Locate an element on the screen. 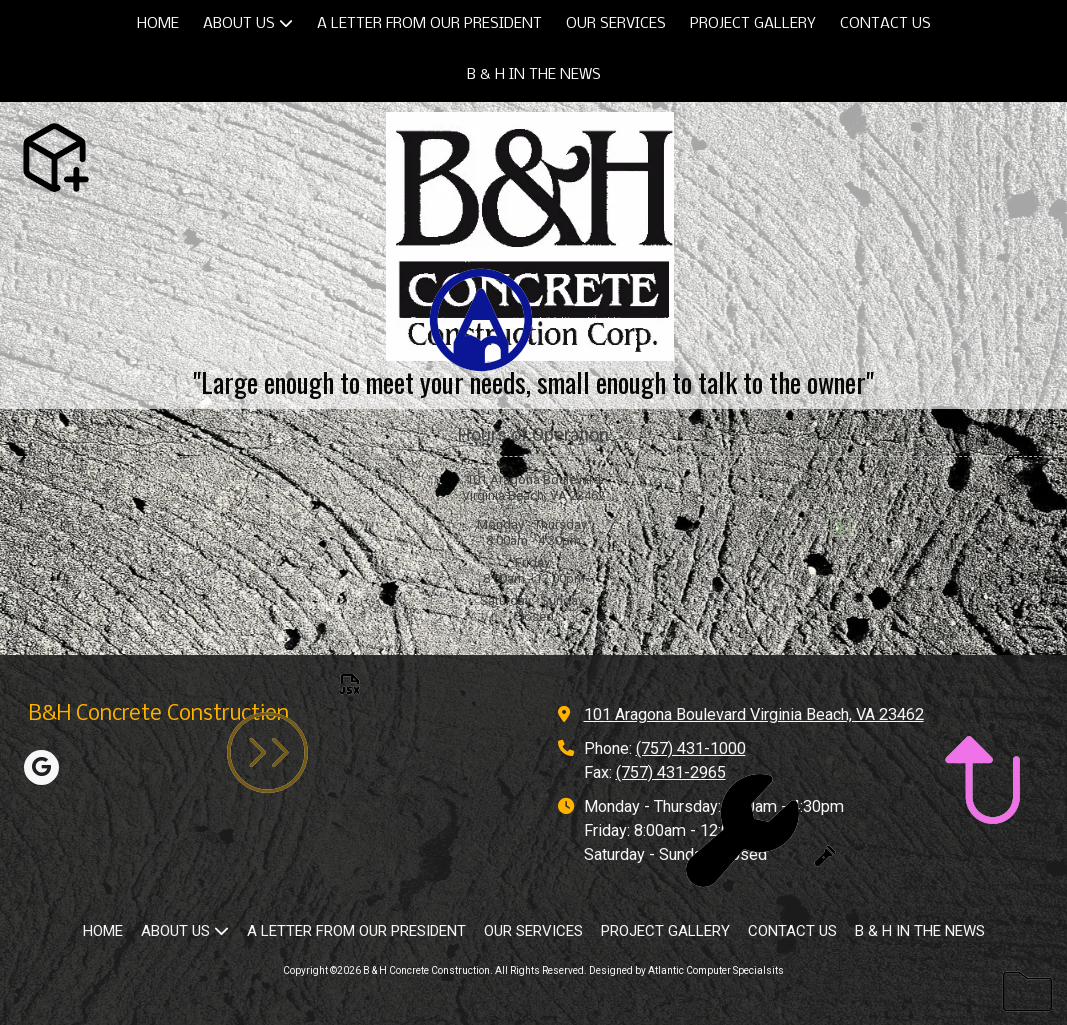  access settings or preferences is located at coordinates (742, 830).